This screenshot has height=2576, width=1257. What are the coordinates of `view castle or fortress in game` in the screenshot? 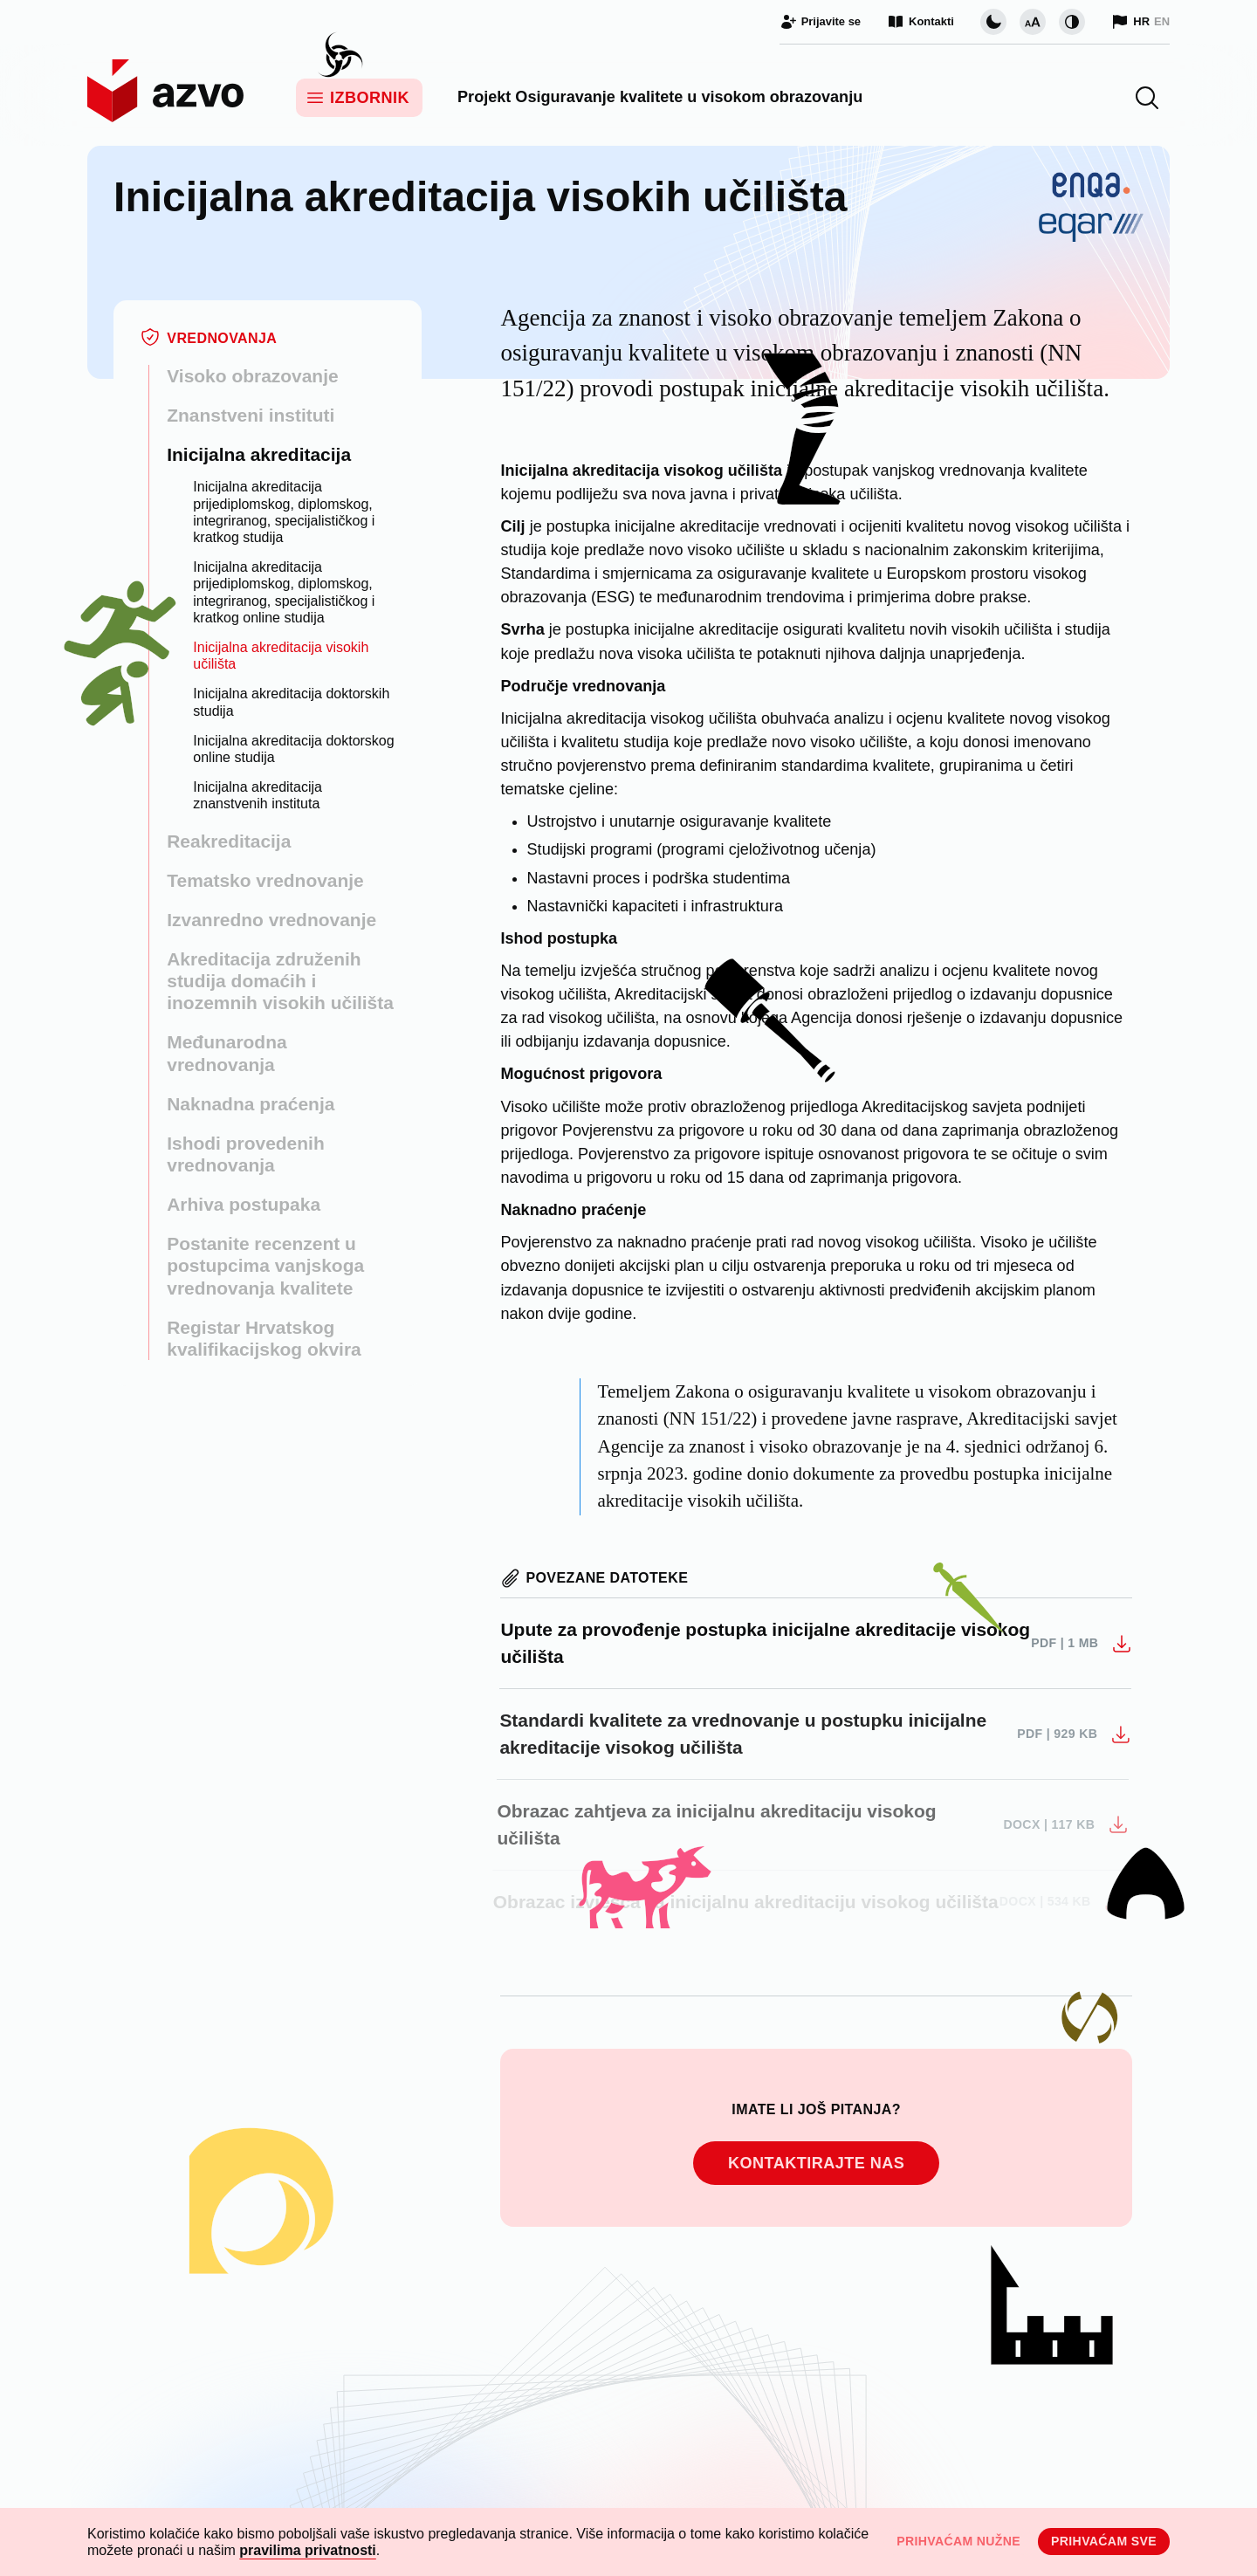 It's located at (1052, 2304).